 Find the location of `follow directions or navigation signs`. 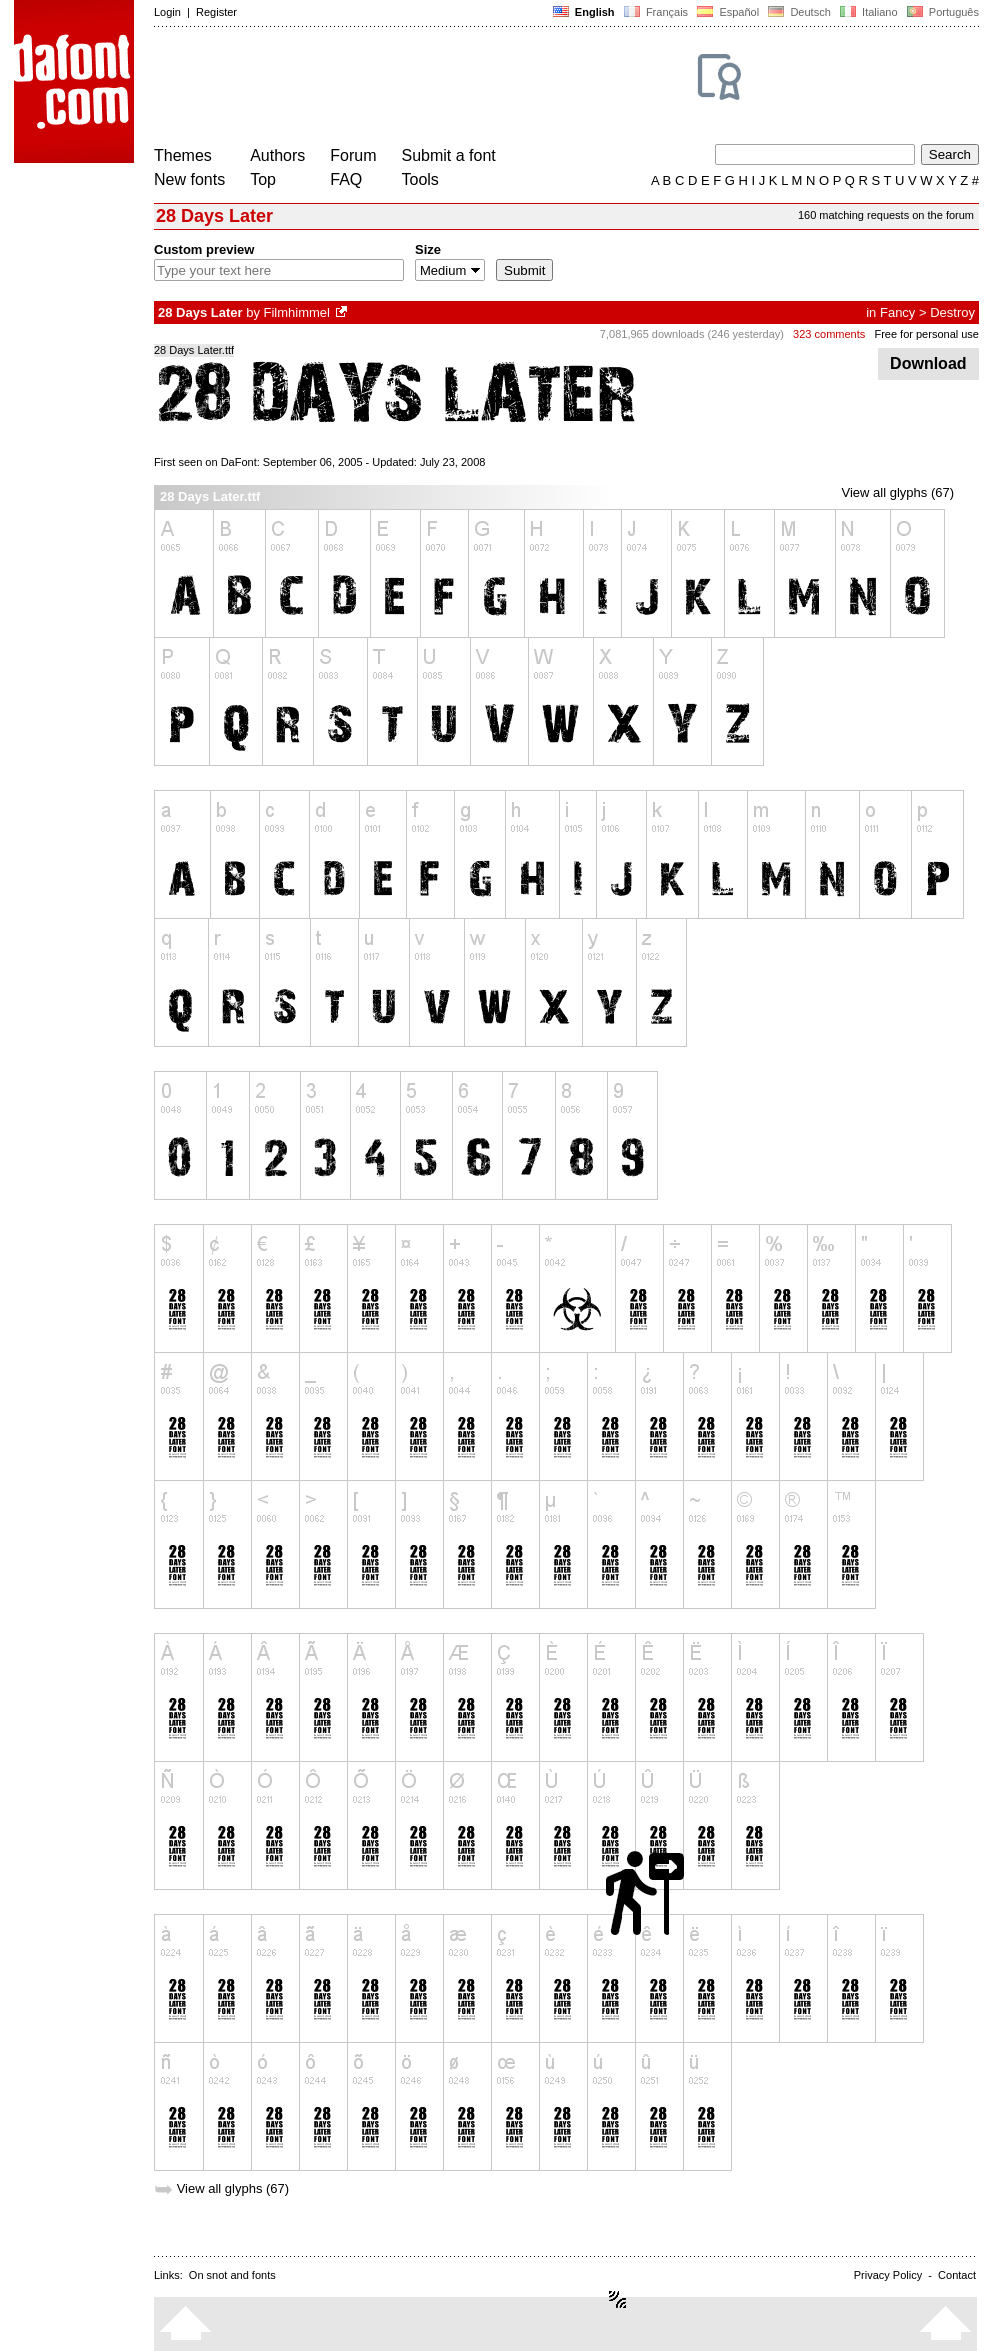

follow directions or navigation signs is located at coordinates (645, 1892).